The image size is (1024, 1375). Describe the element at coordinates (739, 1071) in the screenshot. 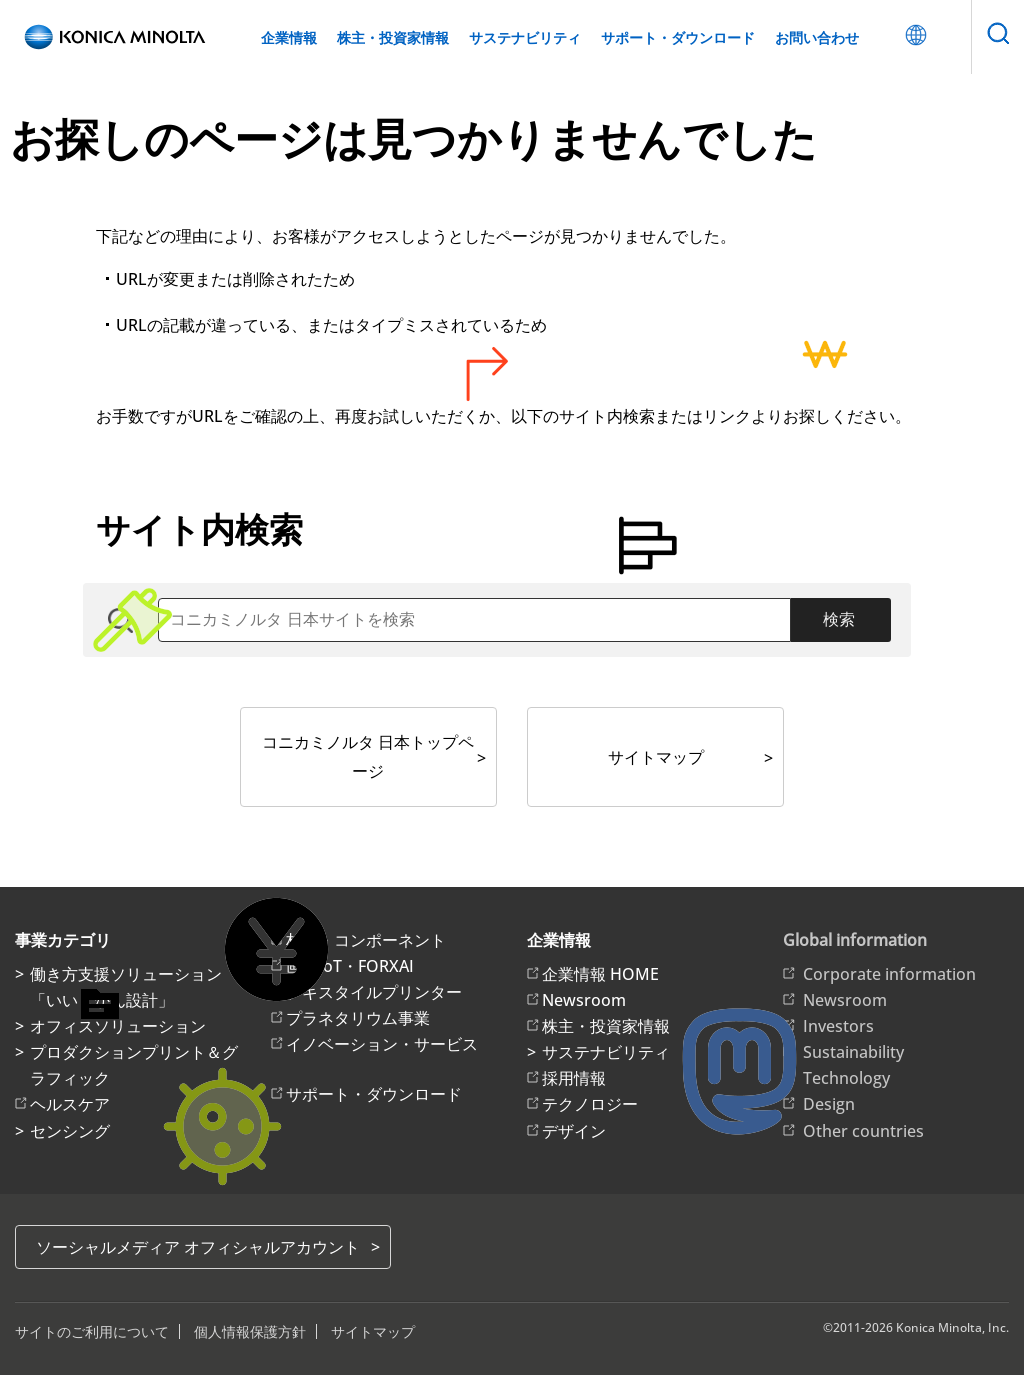

I see `open Mastodon app` at that location.